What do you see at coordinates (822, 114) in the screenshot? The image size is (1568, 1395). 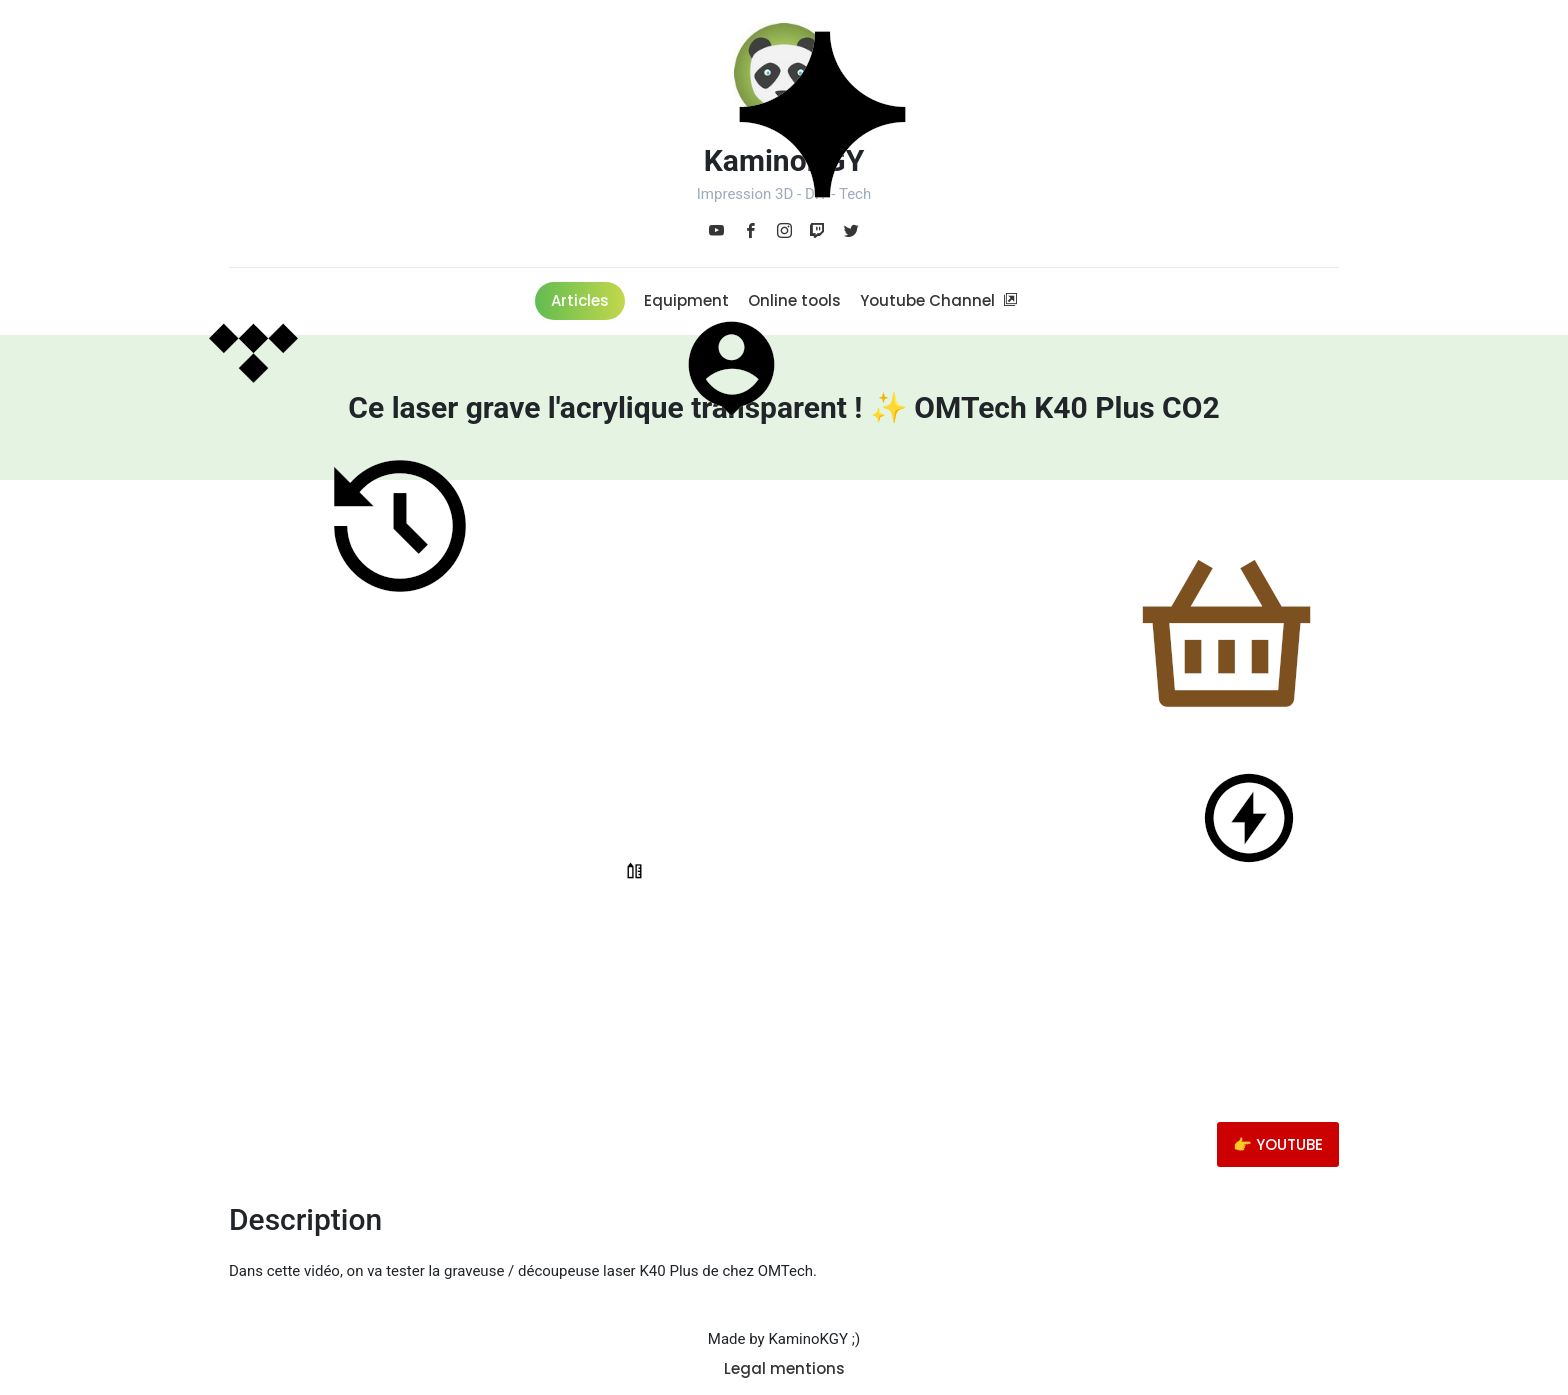 I see `indicates clear, sunny weather conditions` at bounding box center [822, 114].